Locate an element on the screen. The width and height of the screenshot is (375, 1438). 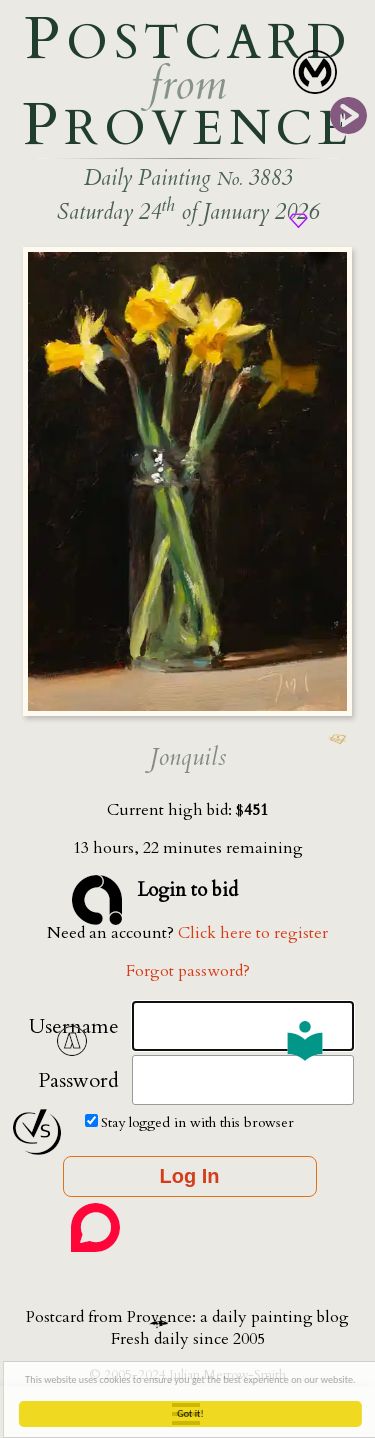
mongoose database ODM logo is located at coordinates (158, 1324).